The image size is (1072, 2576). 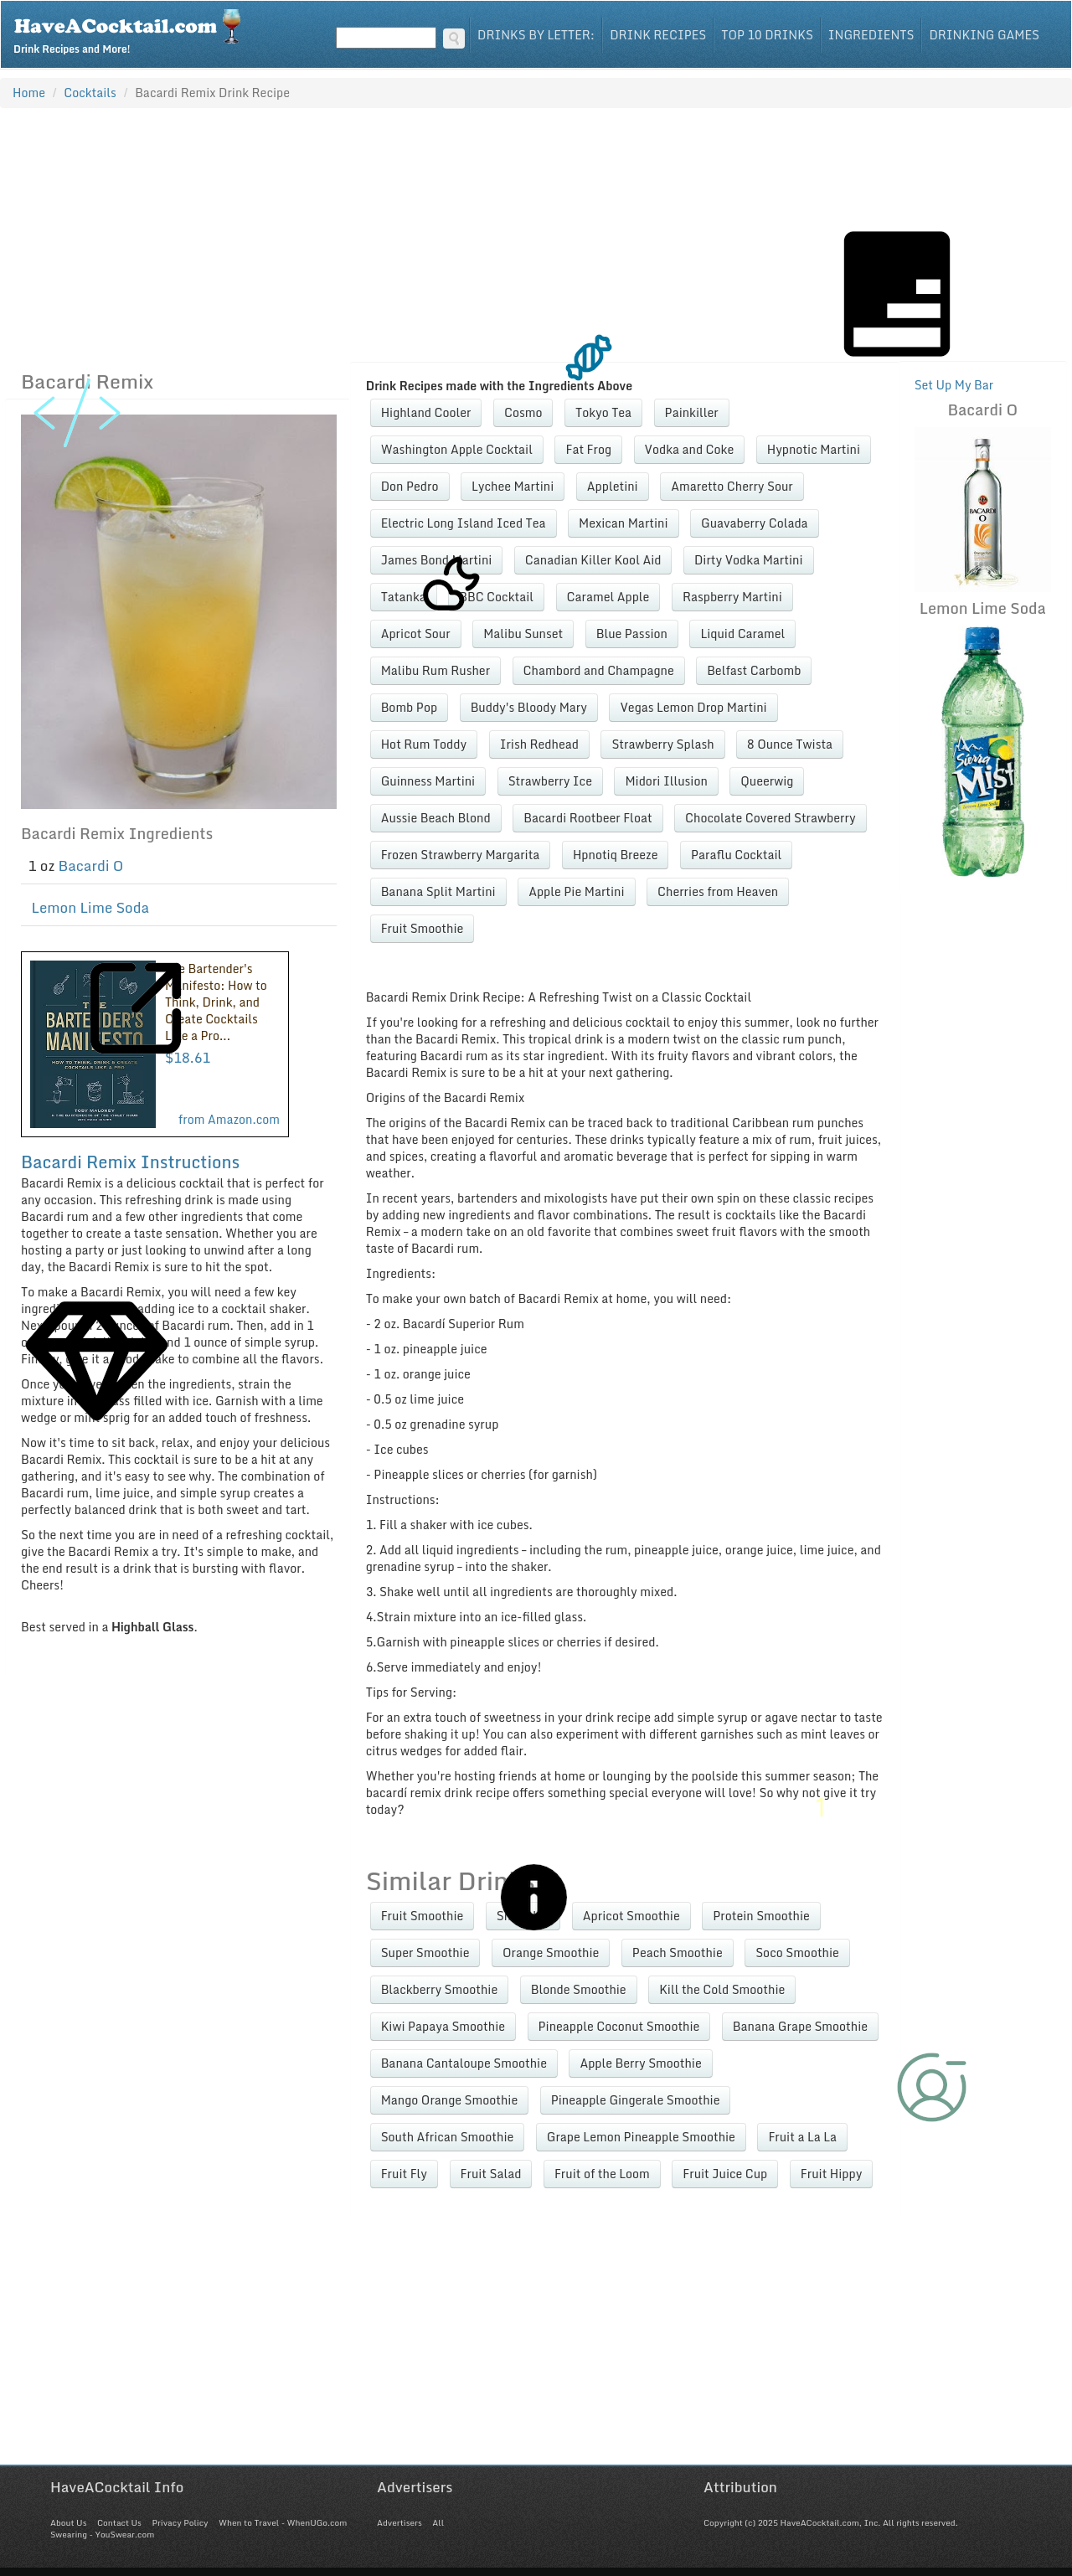 I want to click on indicates nighttime or evening weather conditions, so click(x=451, y=582).